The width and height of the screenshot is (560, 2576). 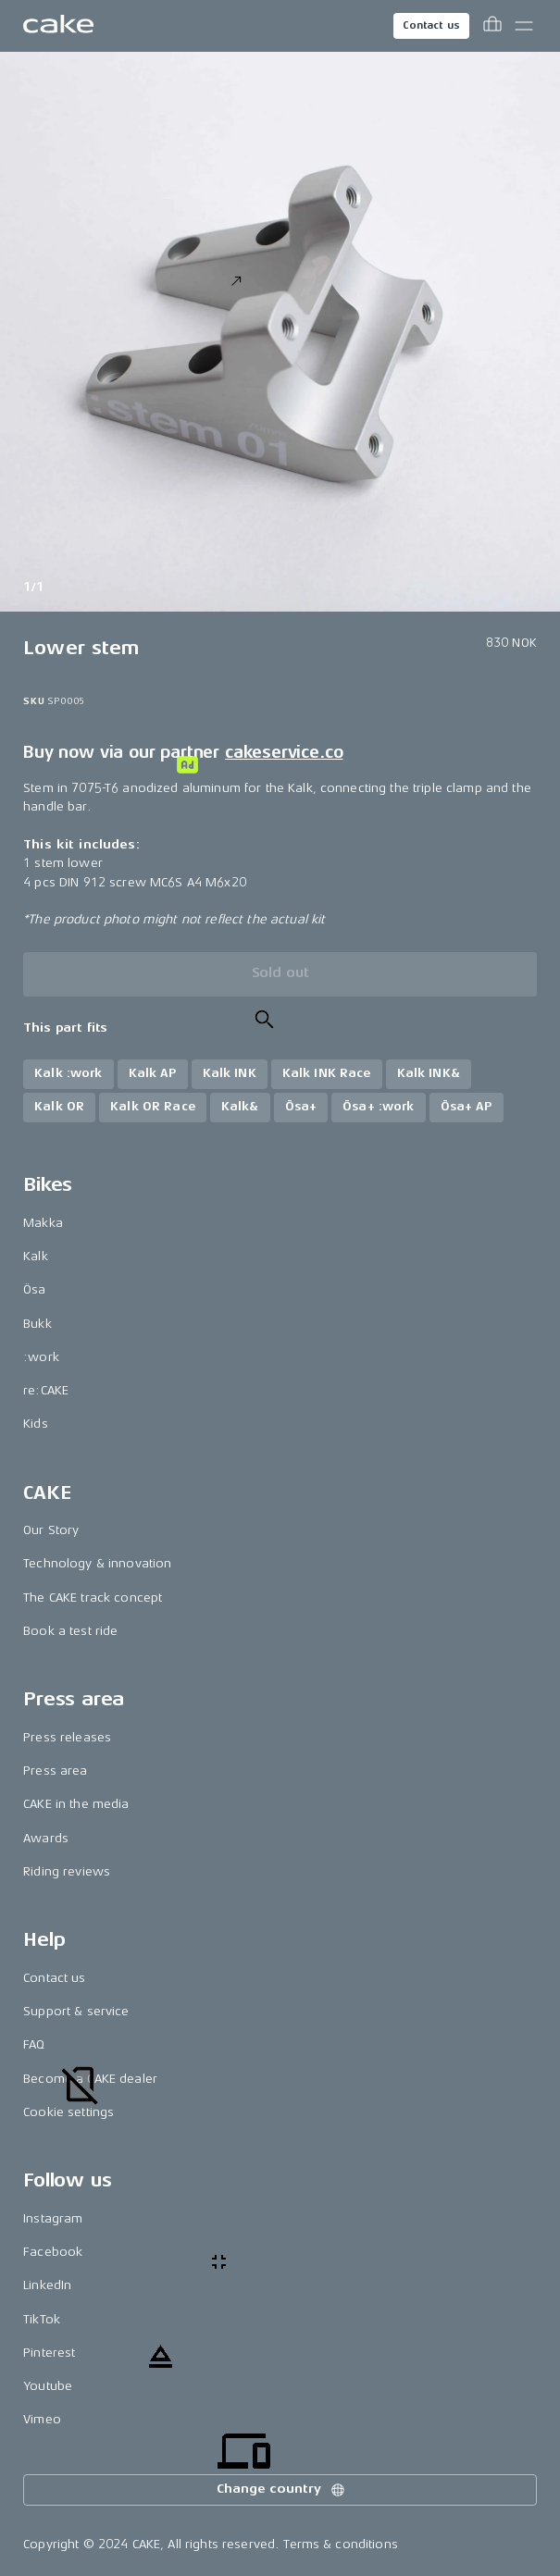 I want to click on manage connected devices, so click(x=243, y=2451).